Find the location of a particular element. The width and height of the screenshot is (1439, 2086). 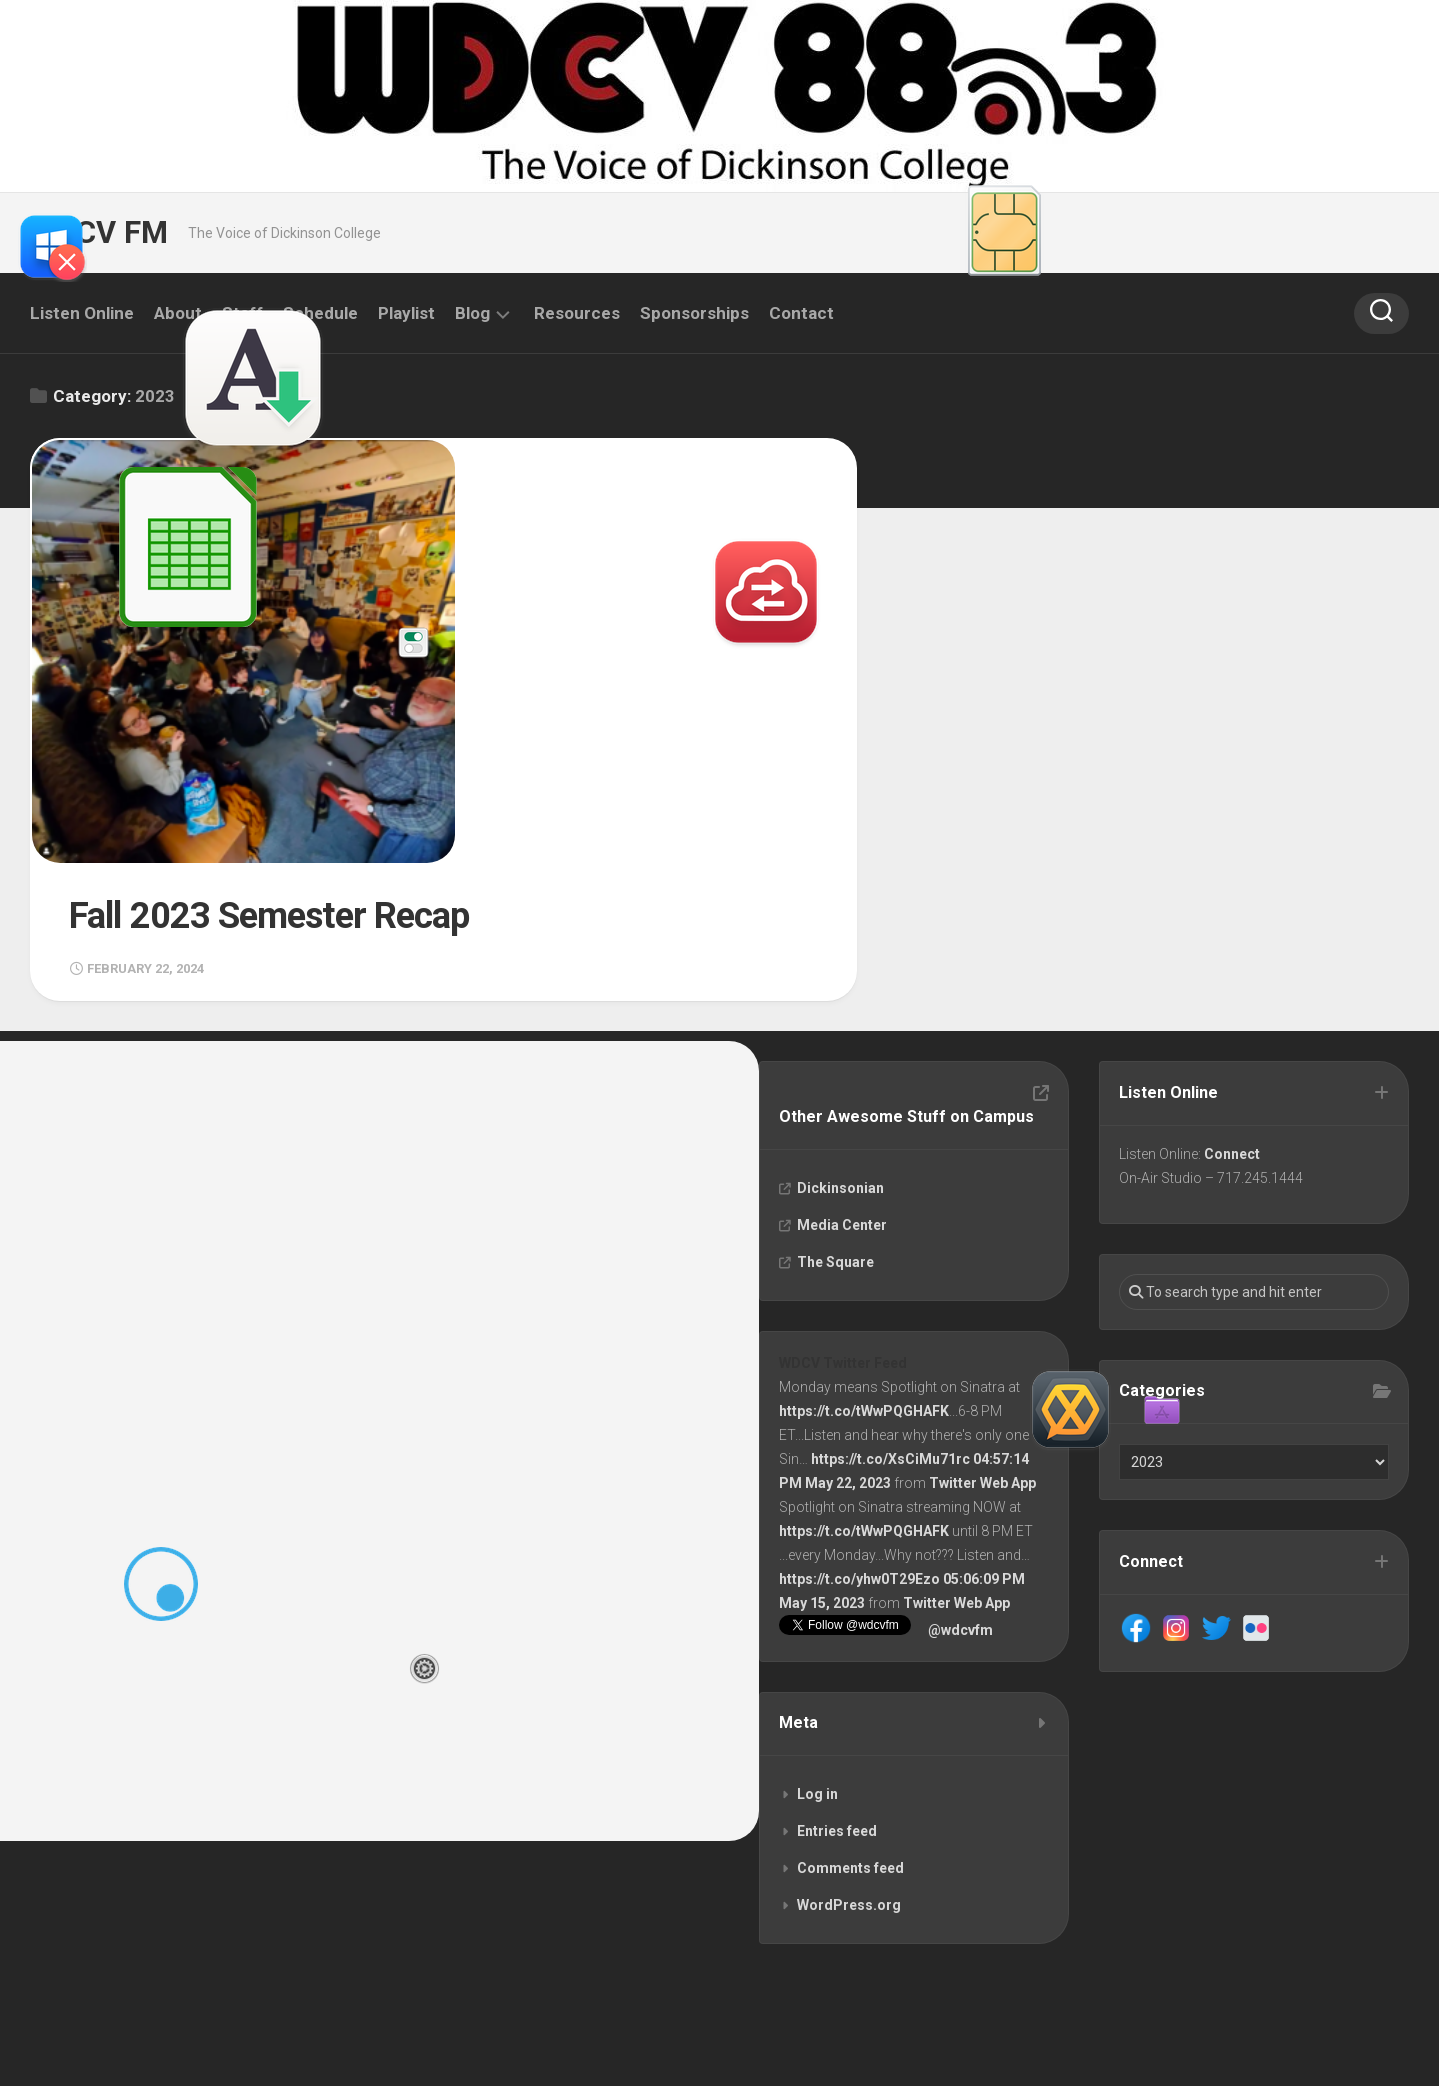

open opensnitch firewall application is located at coordinates (766, 592).